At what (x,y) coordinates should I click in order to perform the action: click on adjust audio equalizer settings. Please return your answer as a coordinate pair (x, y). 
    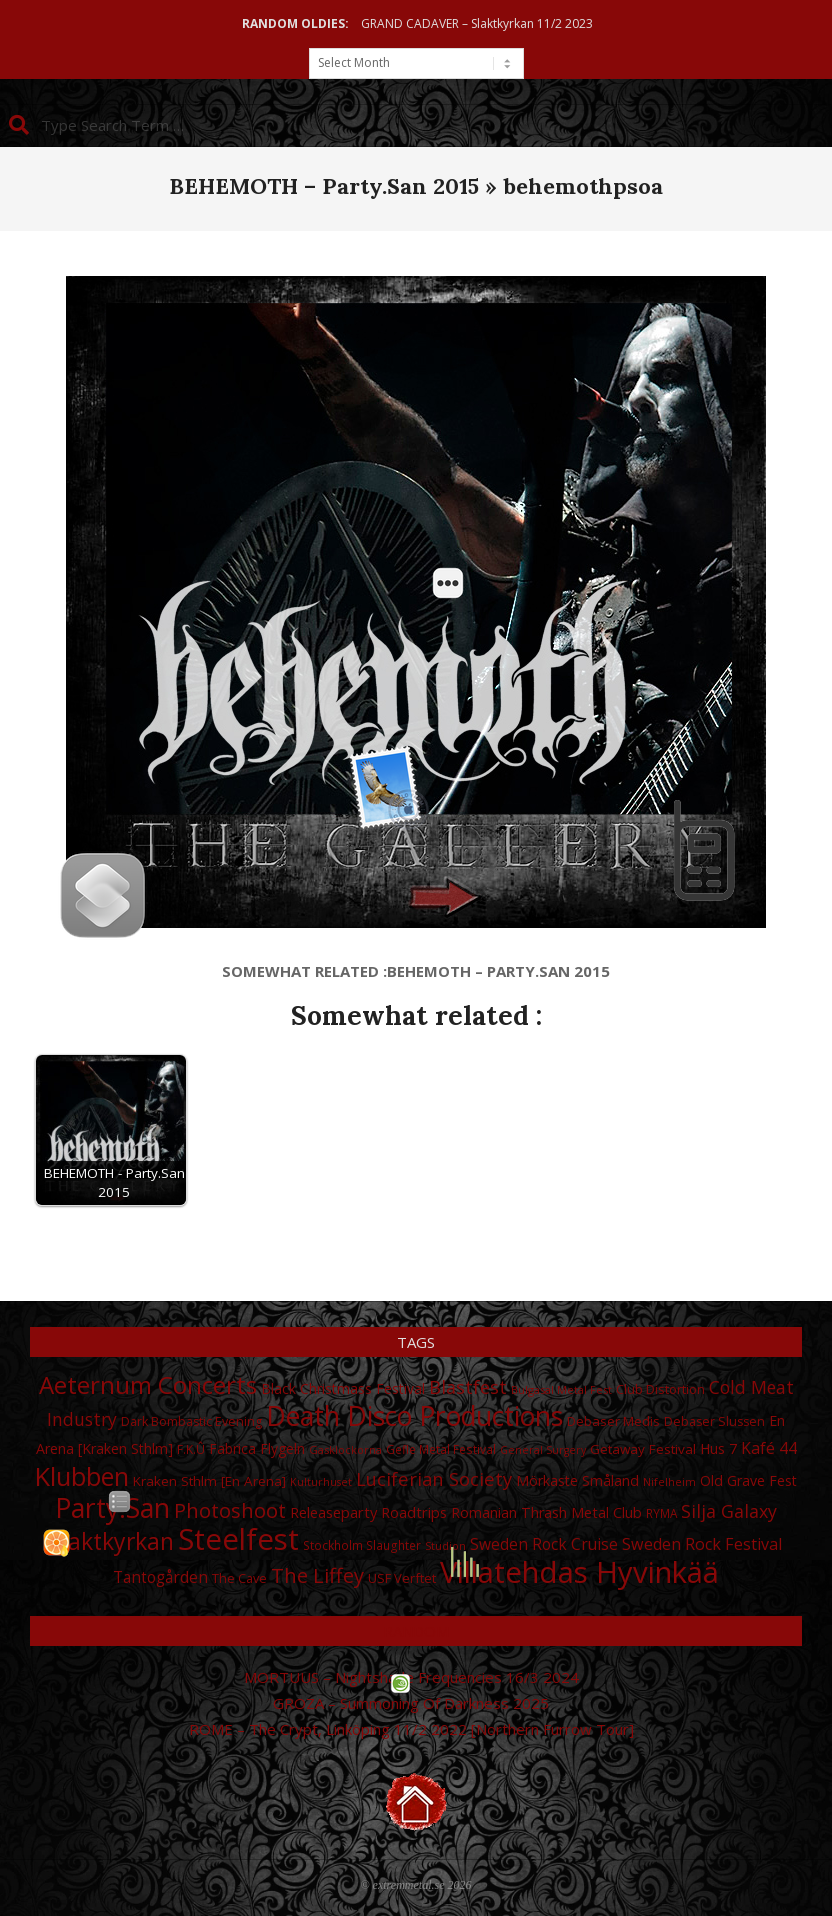
    Looking at the image, I should click on (466, 1562).